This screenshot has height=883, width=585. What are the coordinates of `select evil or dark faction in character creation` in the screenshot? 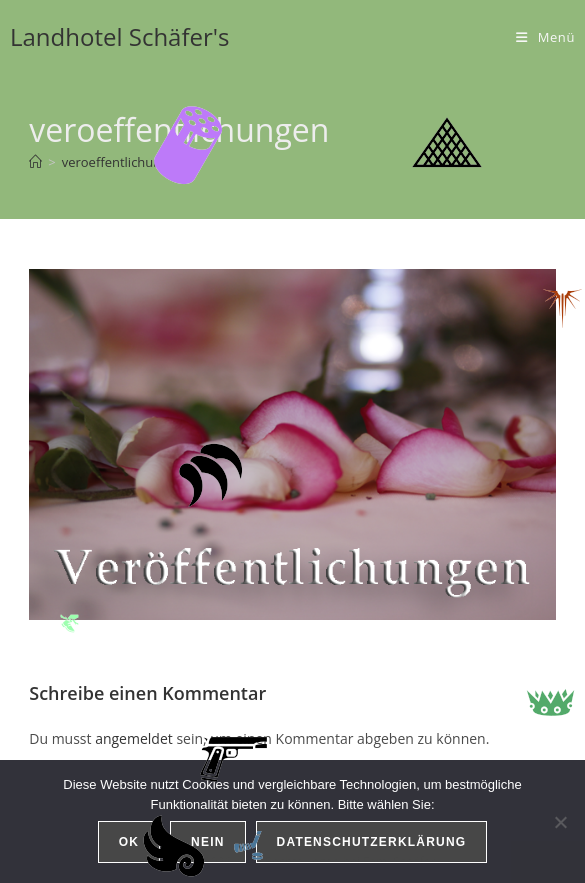 It's located at (562, 308).